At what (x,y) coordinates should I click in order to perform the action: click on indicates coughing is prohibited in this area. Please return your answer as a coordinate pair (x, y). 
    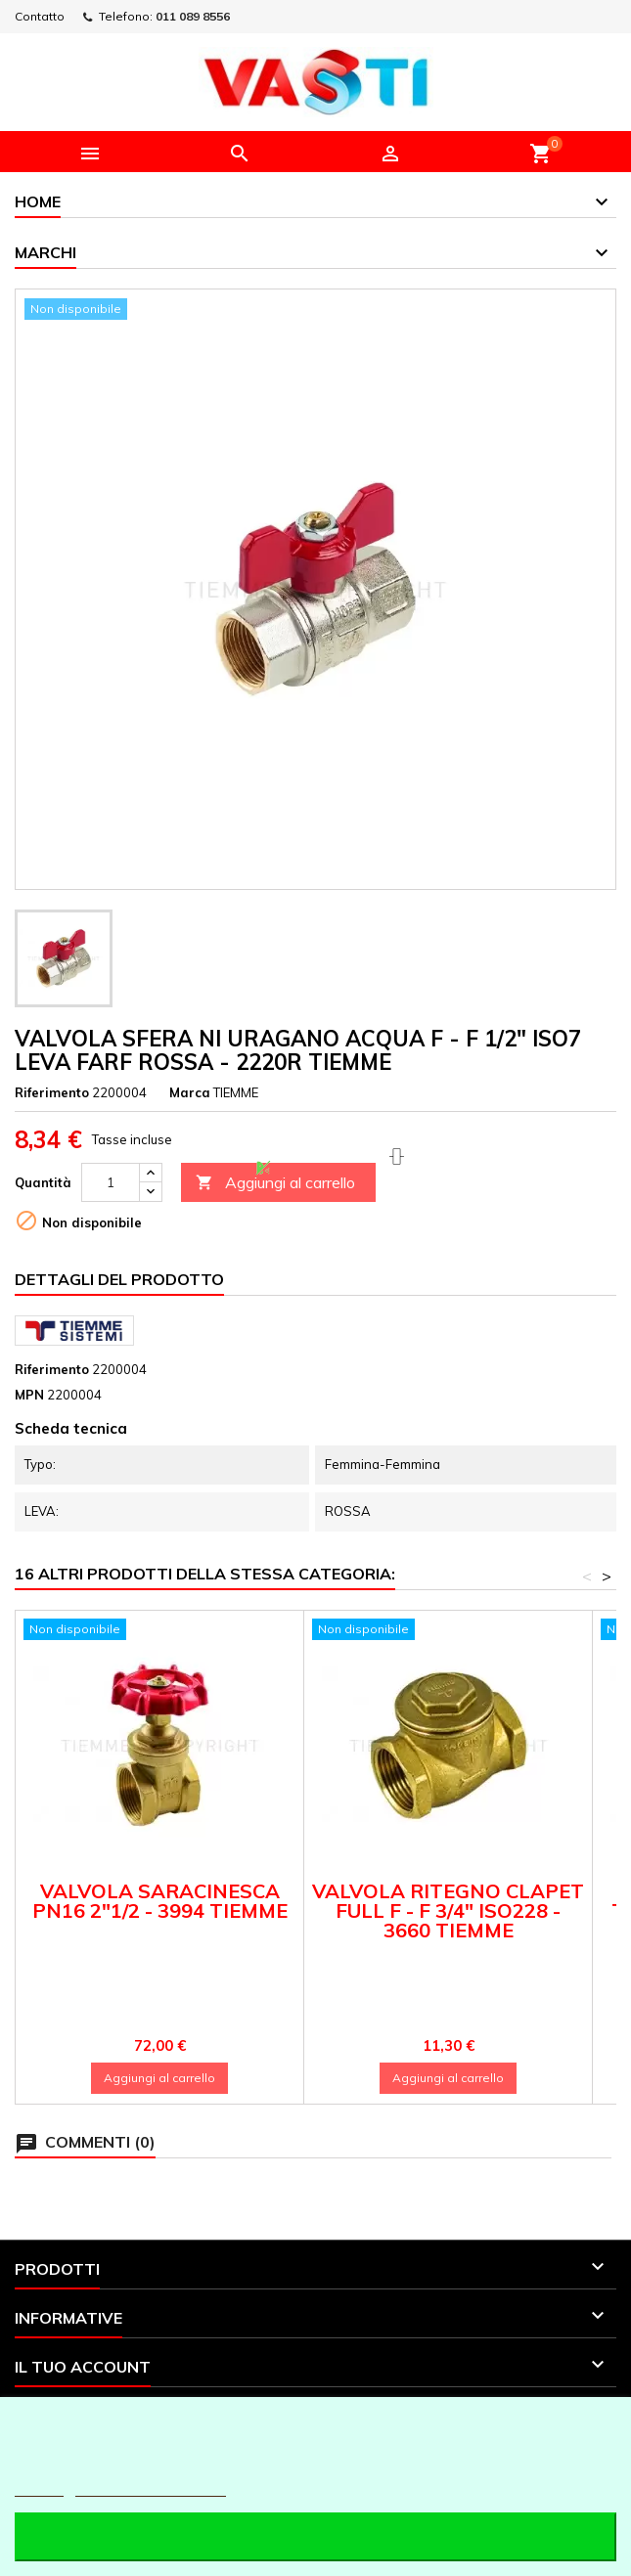
    Looking at the image, I should click on (263, 1168).